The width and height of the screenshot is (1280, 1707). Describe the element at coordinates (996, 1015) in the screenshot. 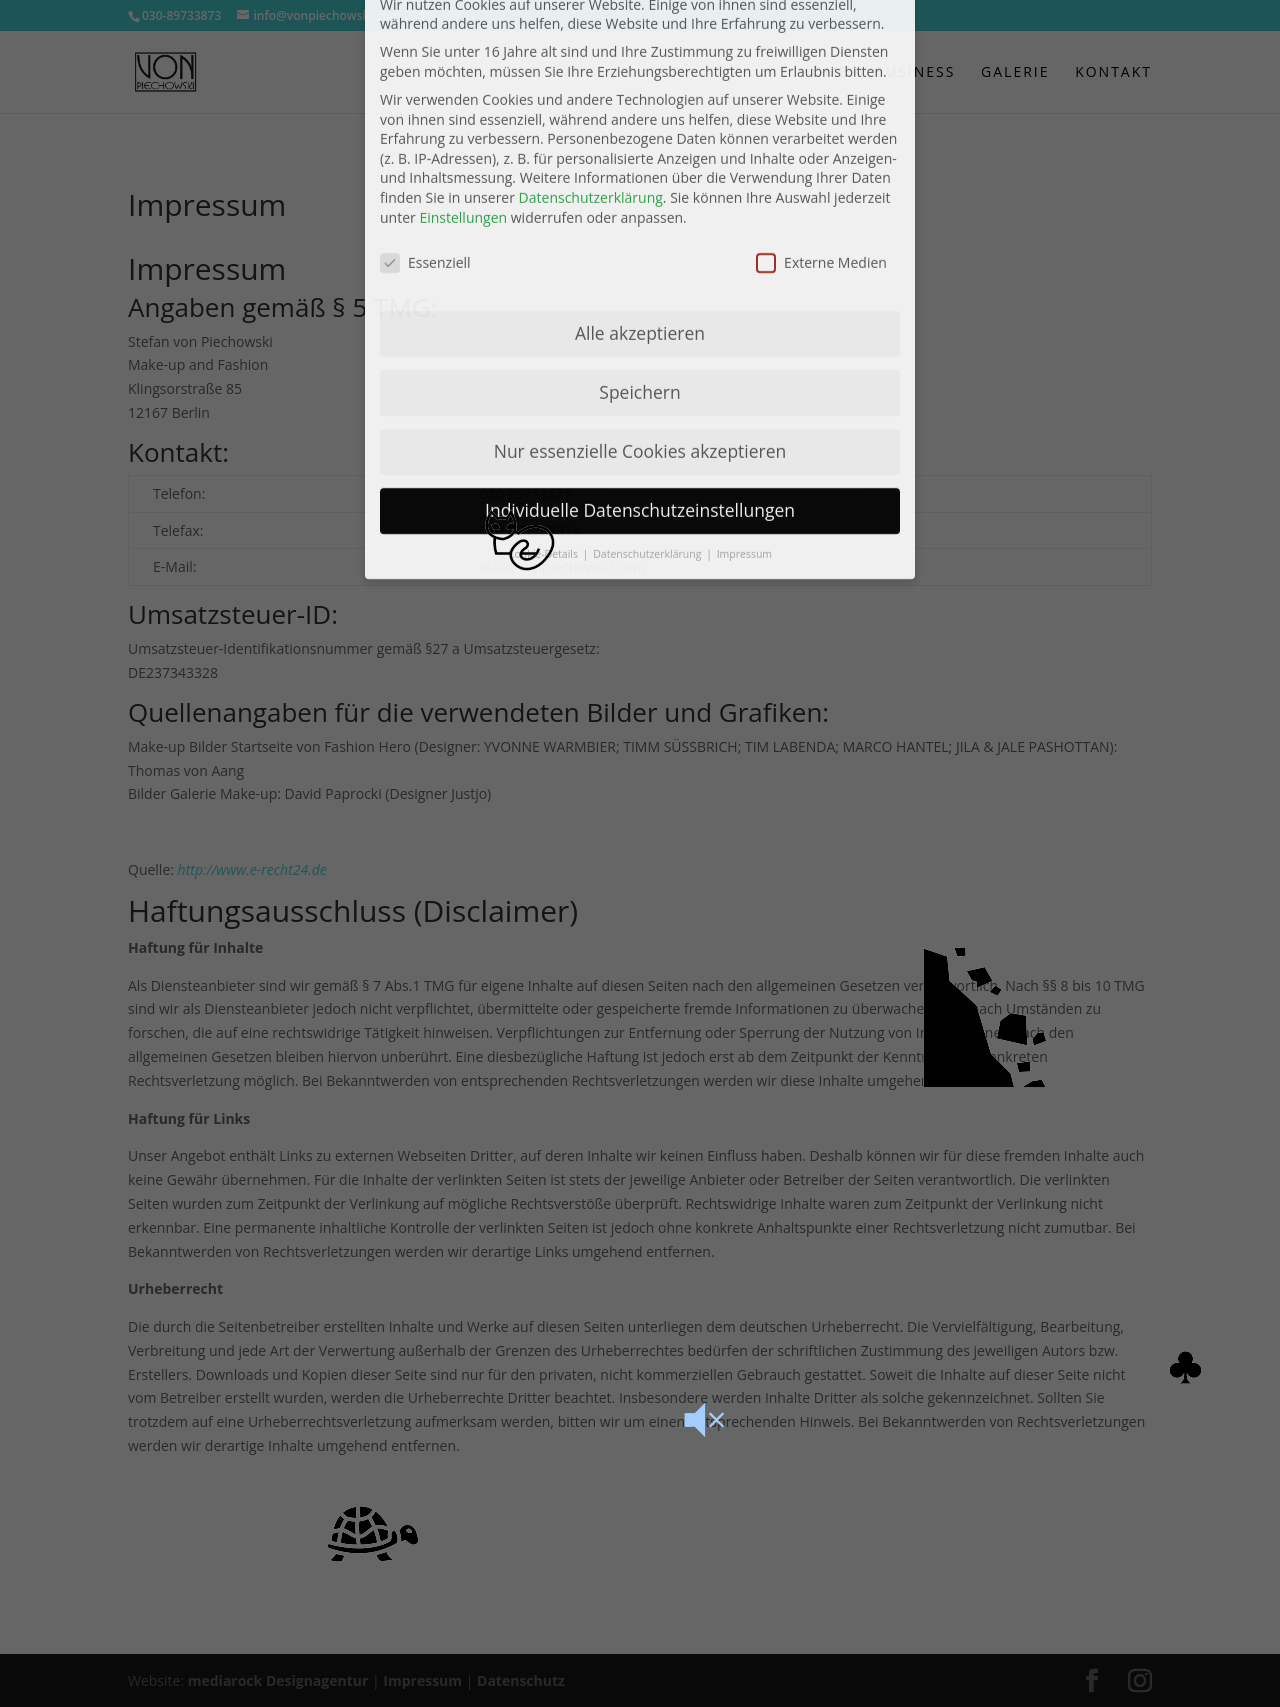

I see `warning: rockslide or falling rocks hazard ahead` at that location.